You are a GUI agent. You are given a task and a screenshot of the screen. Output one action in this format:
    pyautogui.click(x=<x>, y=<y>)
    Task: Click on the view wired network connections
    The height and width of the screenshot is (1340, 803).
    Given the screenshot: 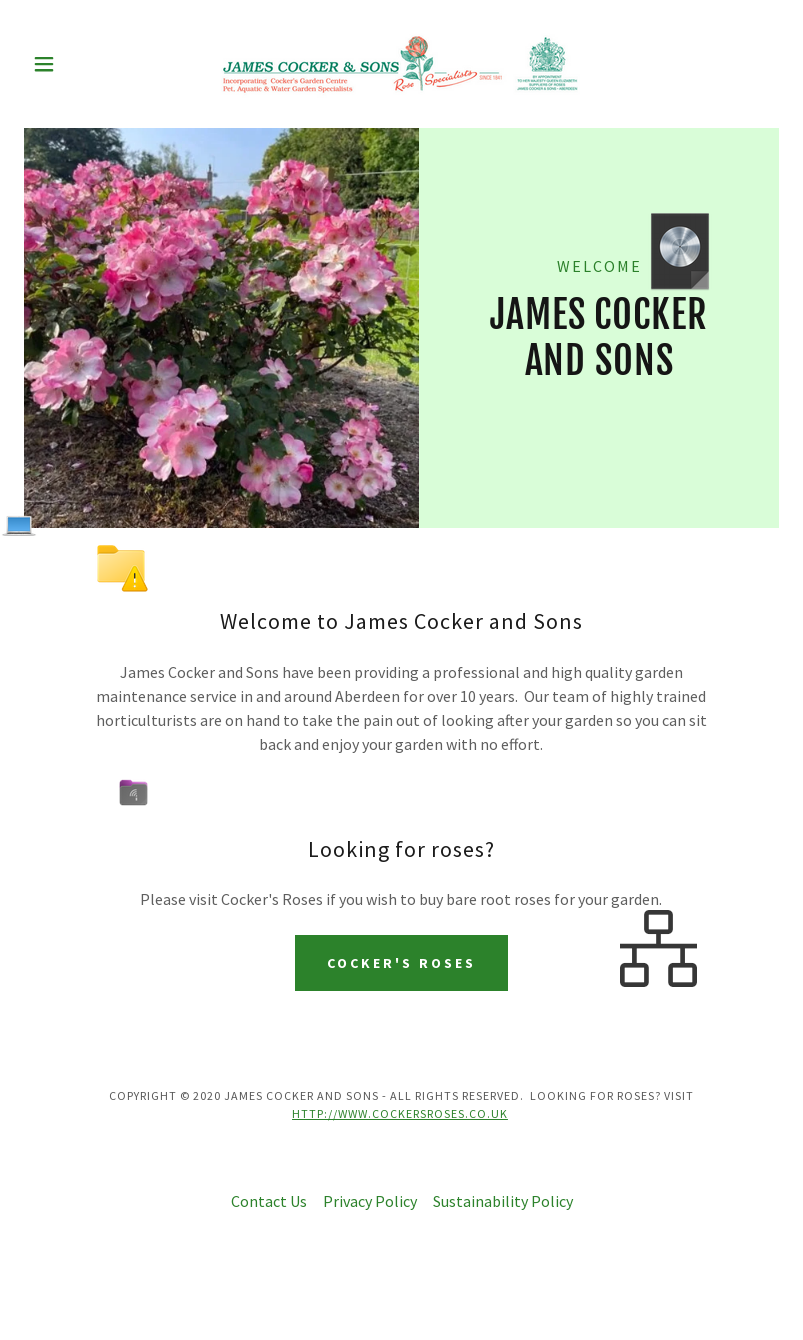 What is the action you would take?
    pyautogui.click(x=658, y=948)
    